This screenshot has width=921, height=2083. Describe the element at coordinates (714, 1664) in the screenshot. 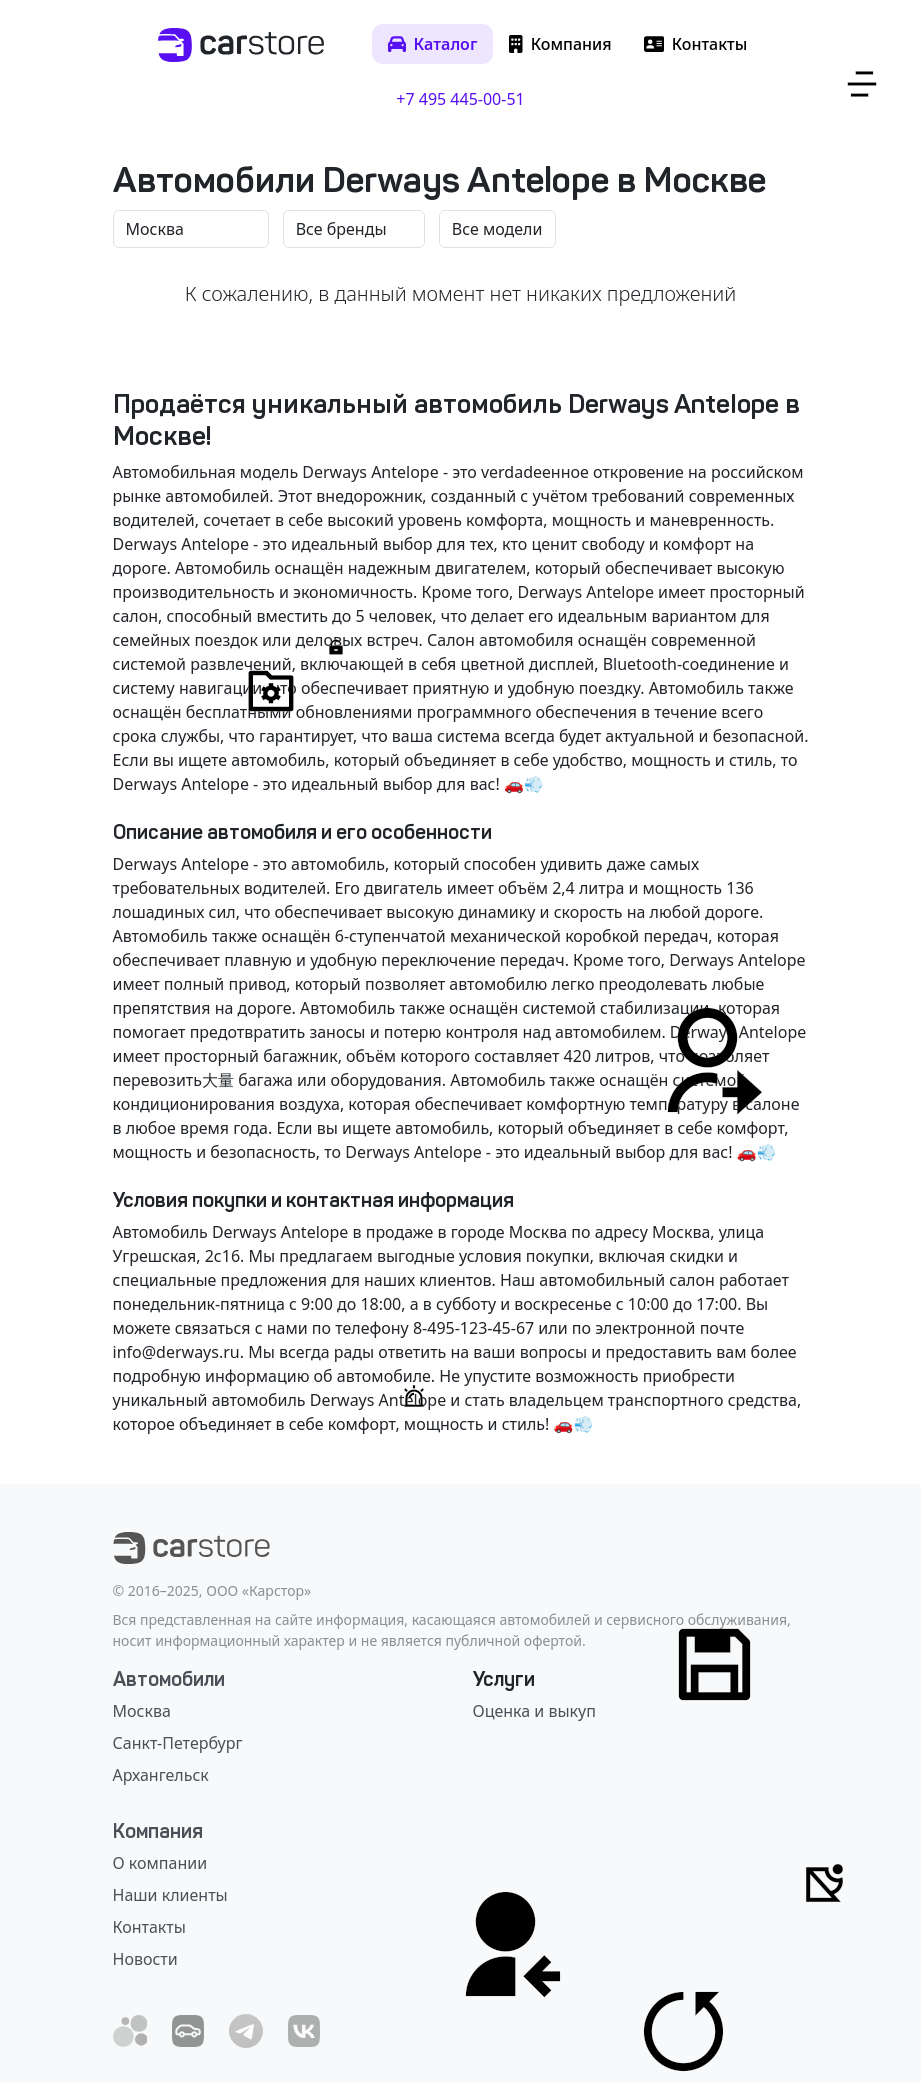

I see `save current file or document` at that location.